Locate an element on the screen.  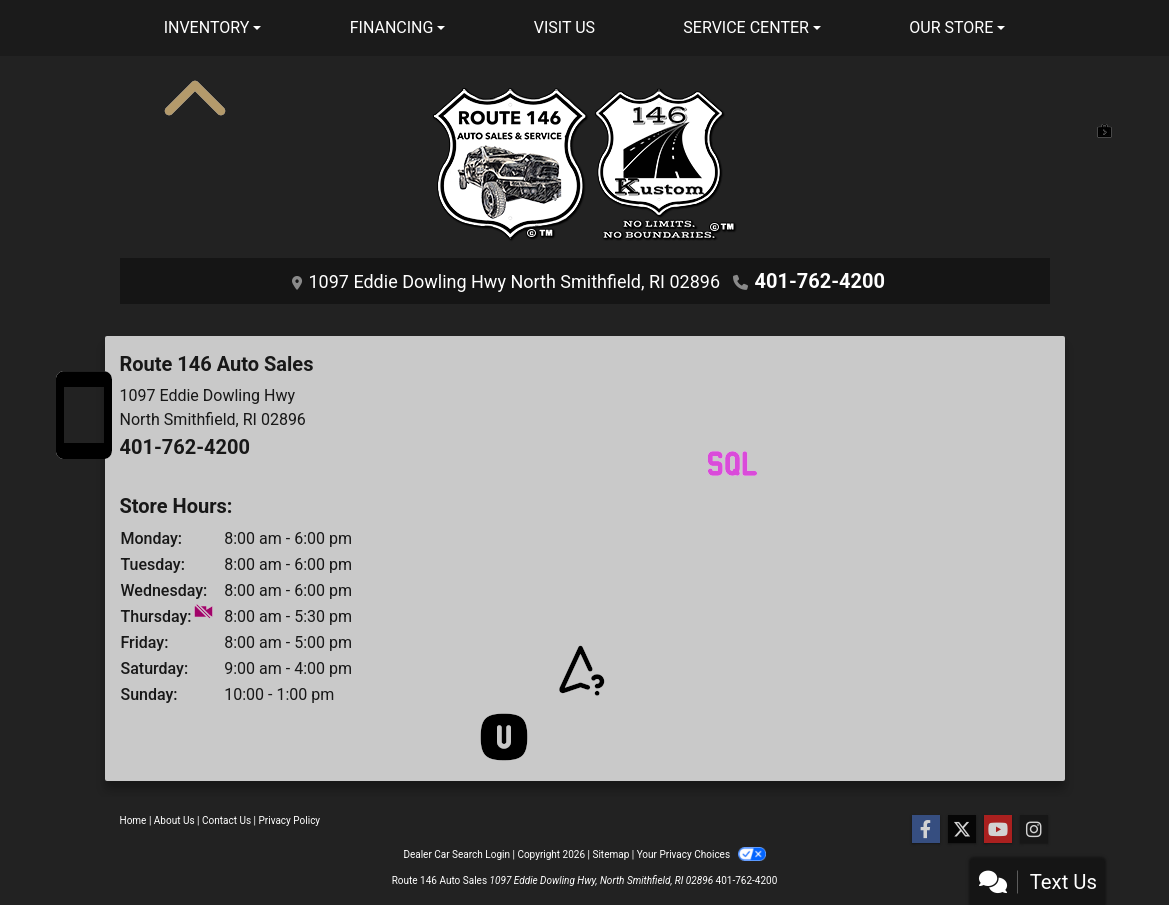
get directions help or navigation assistance is located at coordinates (580, 669).